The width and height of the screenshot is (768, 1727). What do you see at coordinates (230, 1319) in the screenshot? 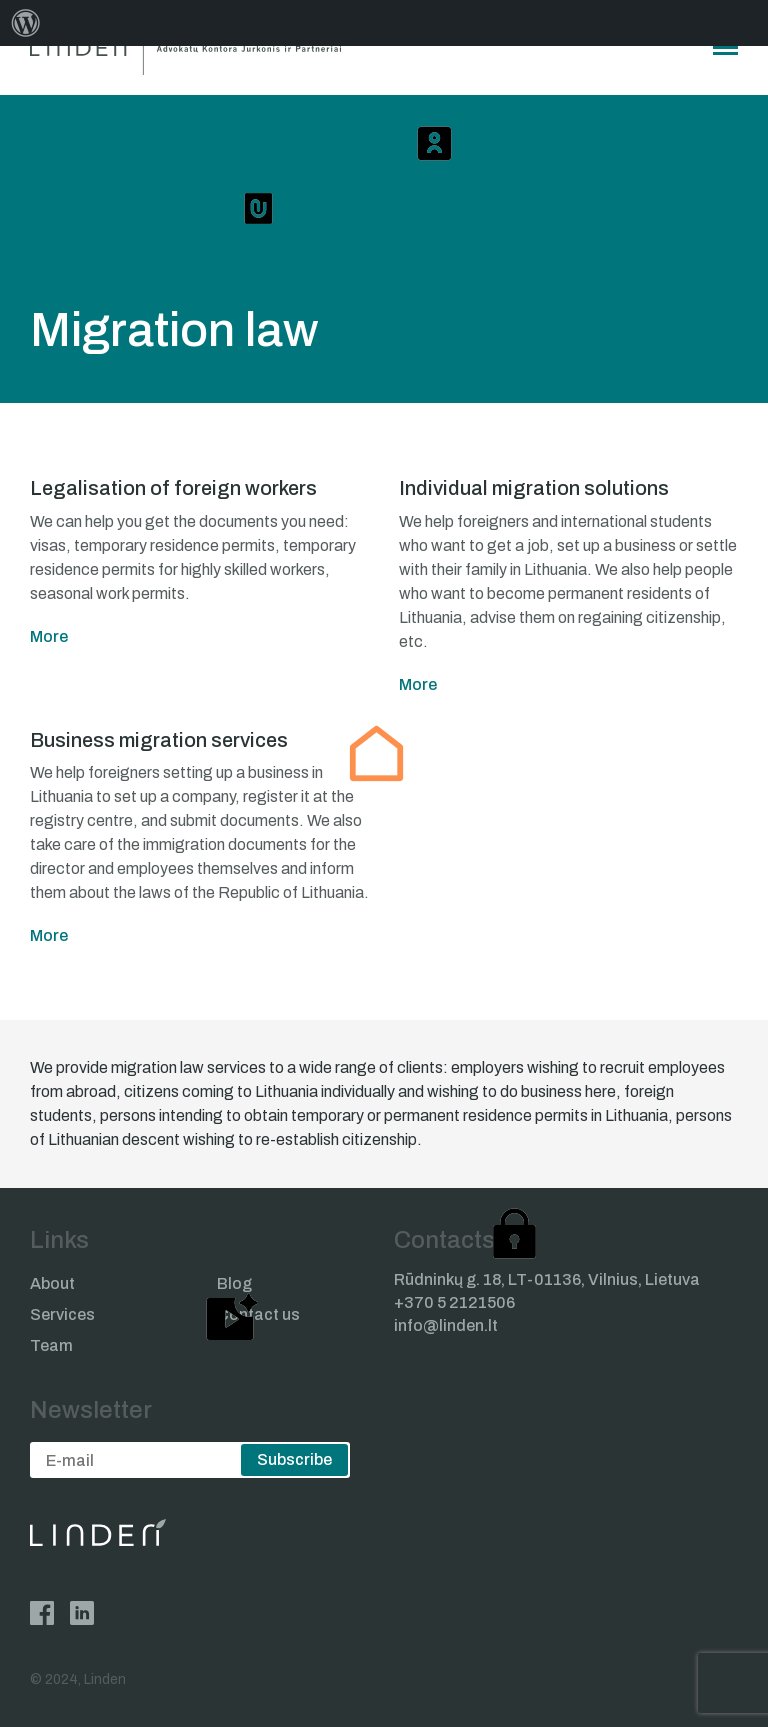
I see `access AI-powered video features` at bounding box center [230, 1319].